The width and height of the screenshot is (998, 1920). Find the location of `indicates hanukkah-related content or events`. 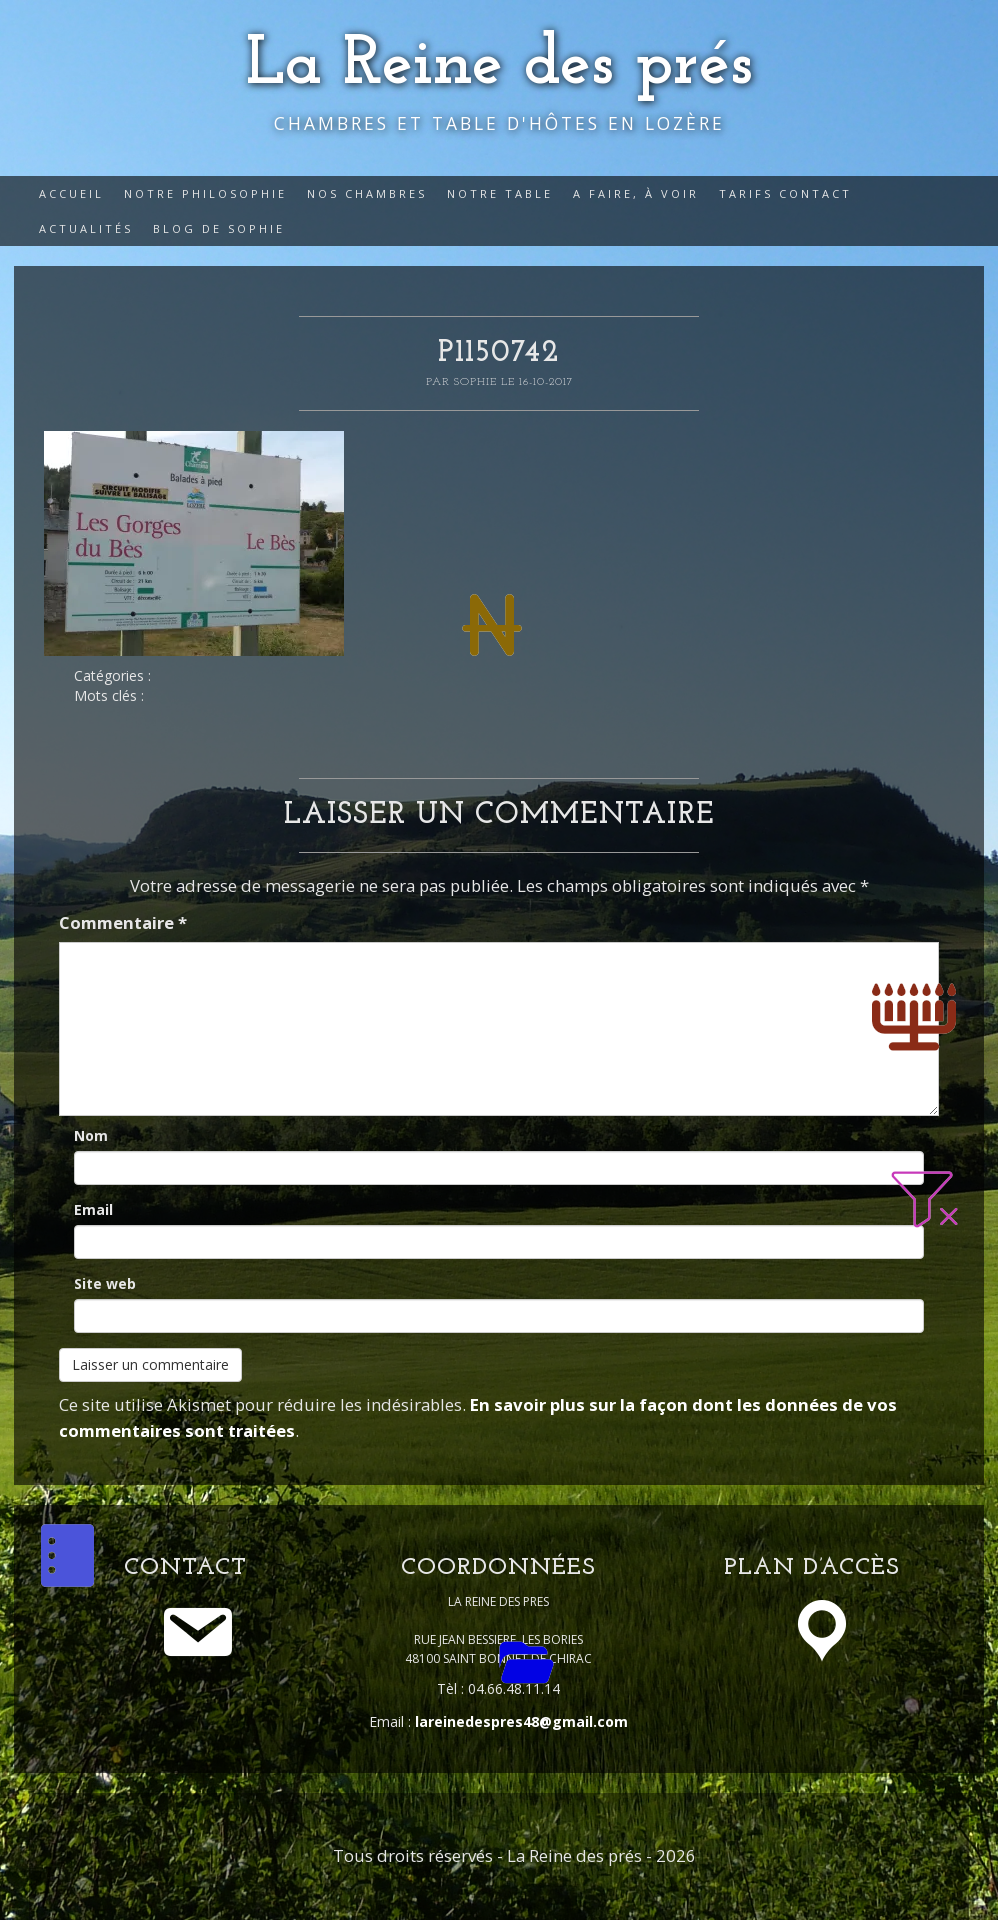

indicates hanukkah-related content or events is located at coordinates (914, 1017).